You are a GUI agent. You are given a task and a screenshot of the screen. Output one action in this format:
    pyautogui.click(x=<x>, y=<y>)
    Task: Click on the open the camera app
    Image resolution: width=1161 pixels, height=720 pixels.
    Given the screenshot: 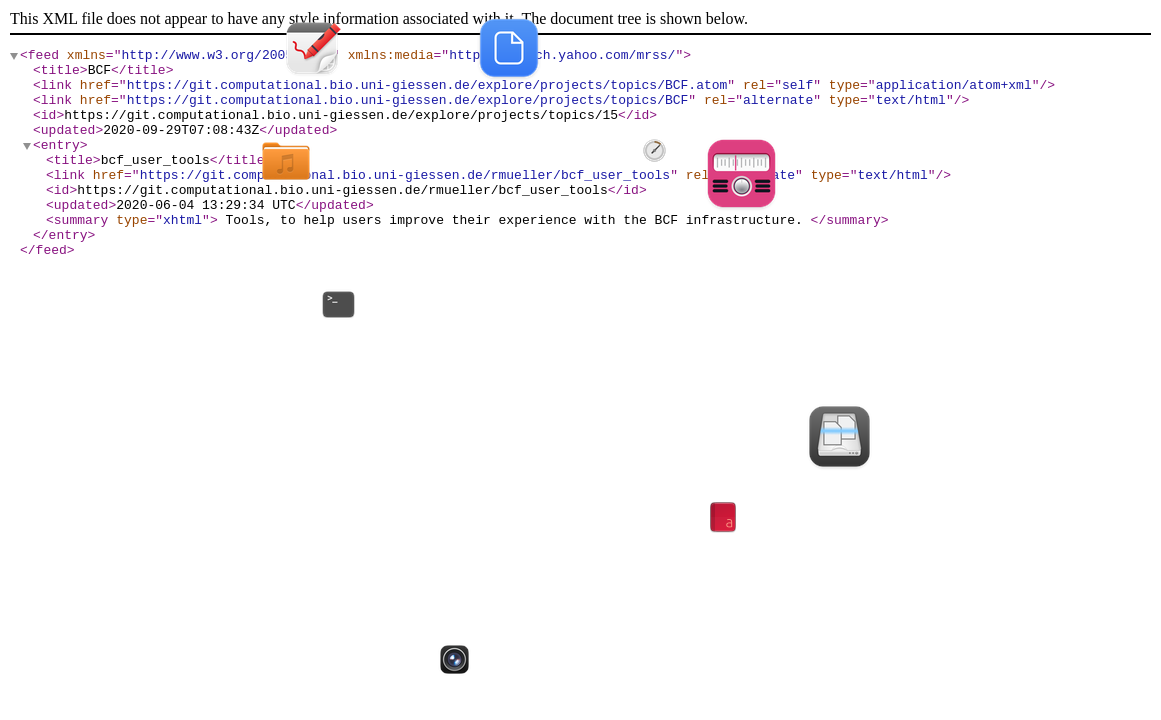 What is the action you would take?
    pyautogui.click(x=454, y=659)
    